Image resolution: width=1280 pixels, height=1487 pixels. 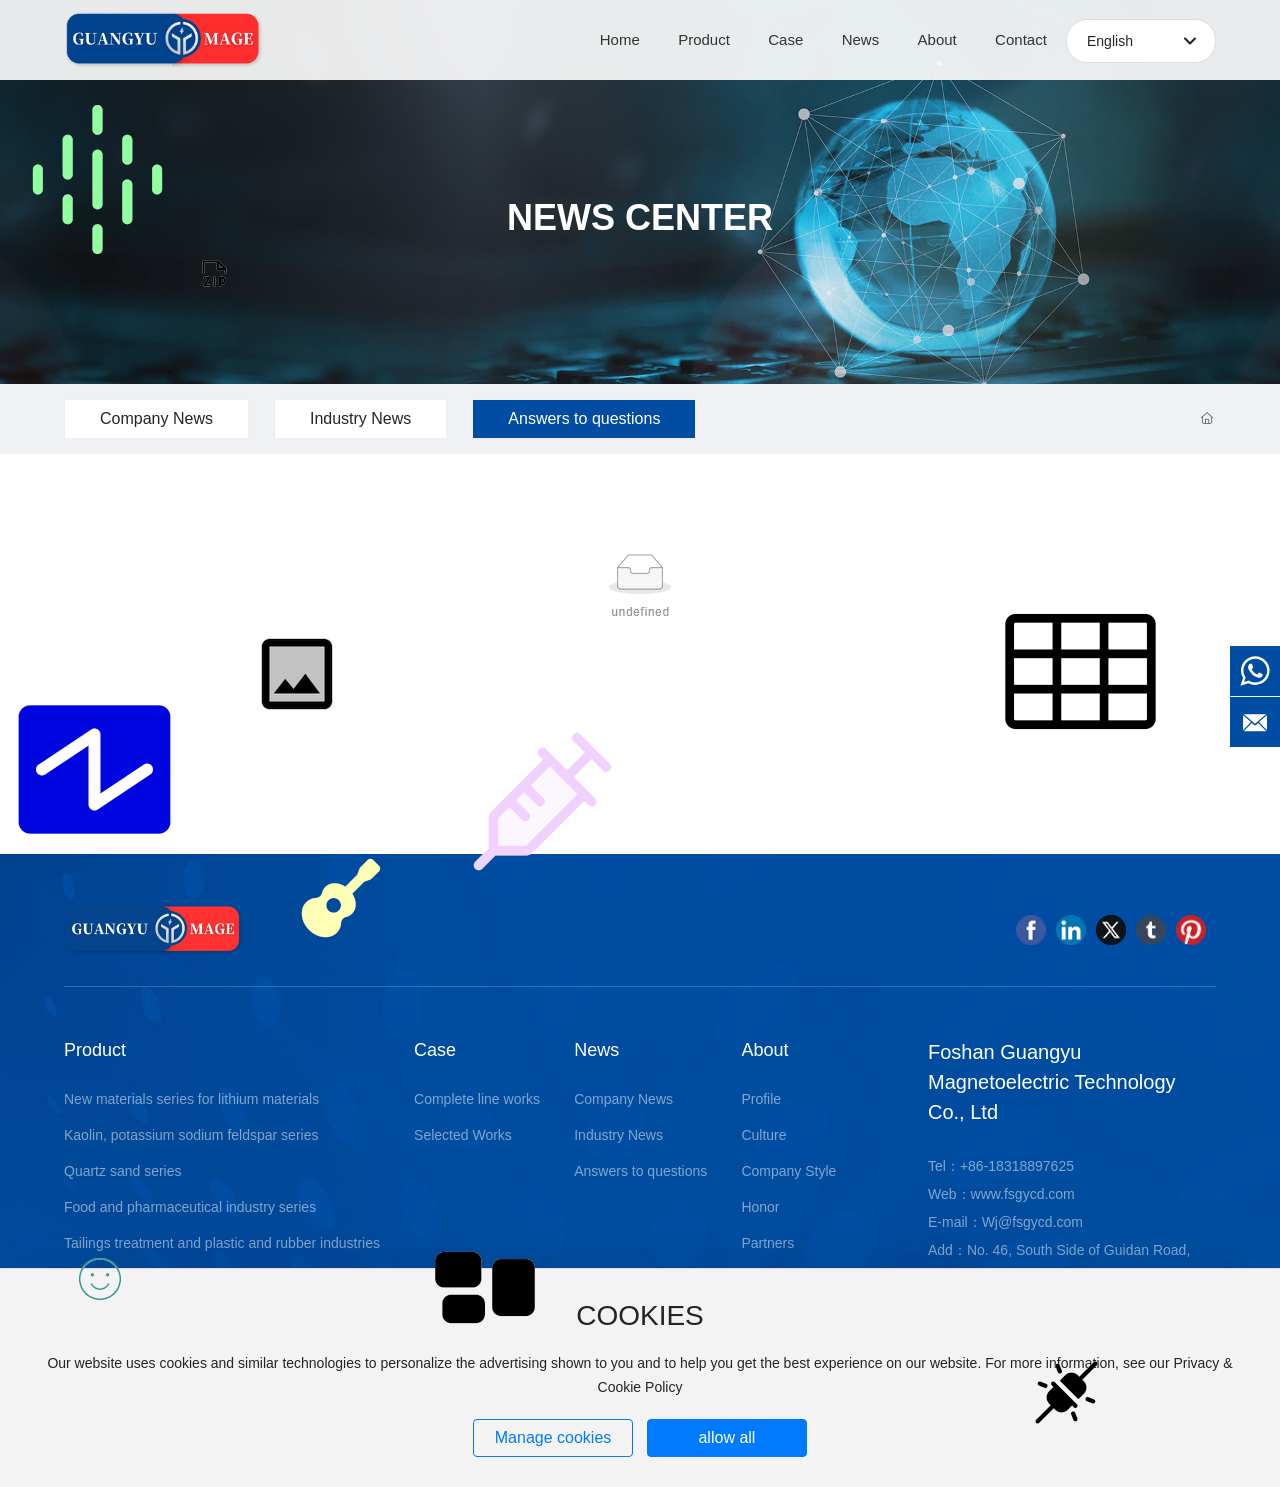 What do you see at coordinates (214, 274) in the screenshot?
I see `open or extract a zip archive` at bounding box center [214, 274].